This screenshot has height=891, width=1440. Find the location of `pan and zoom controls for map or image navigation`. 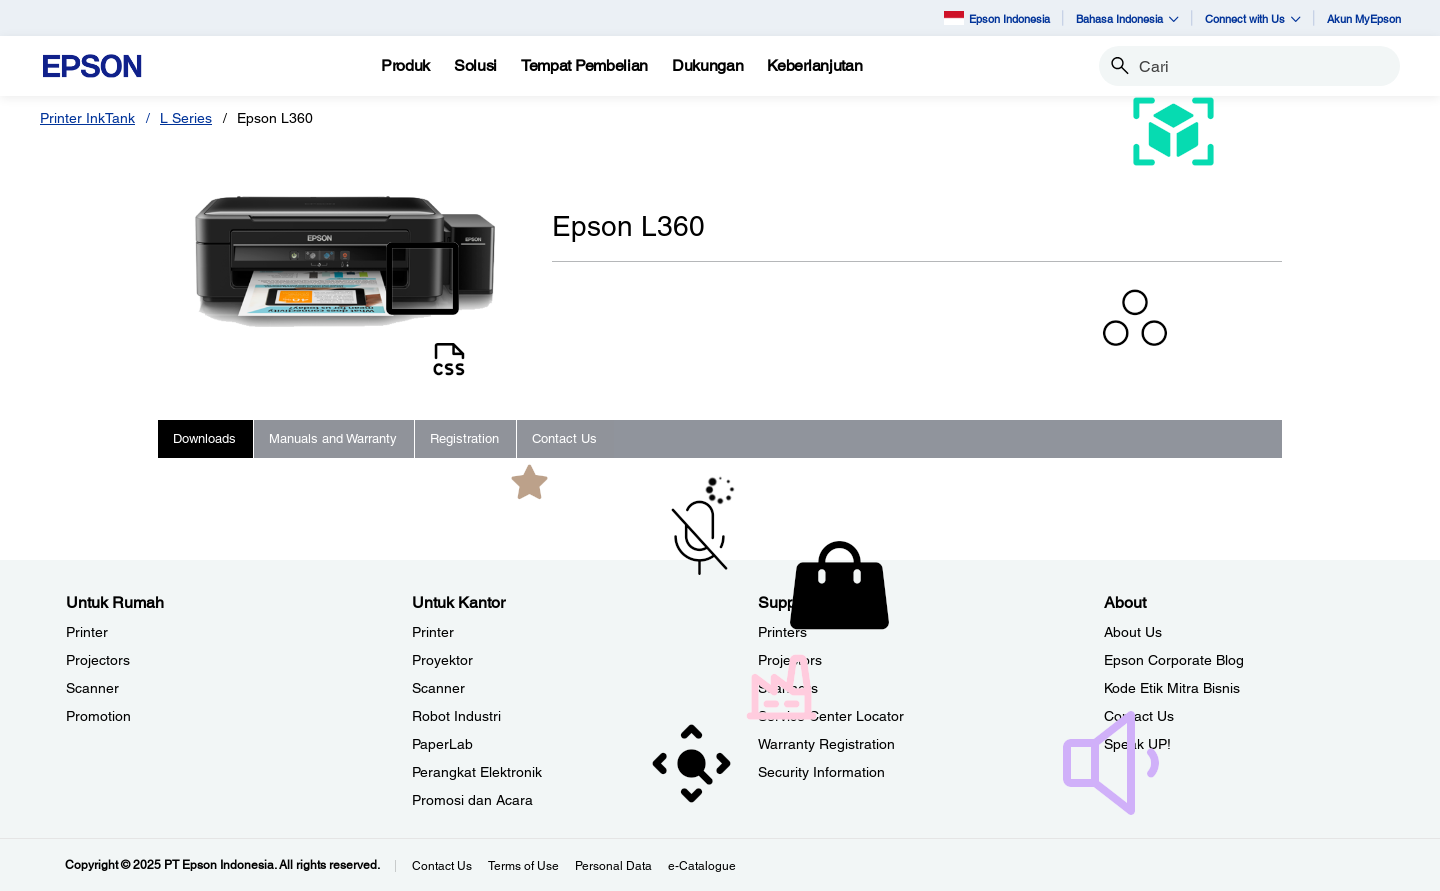

pan and zoom controls for map or image navigation is located at coordinates (691, 763).